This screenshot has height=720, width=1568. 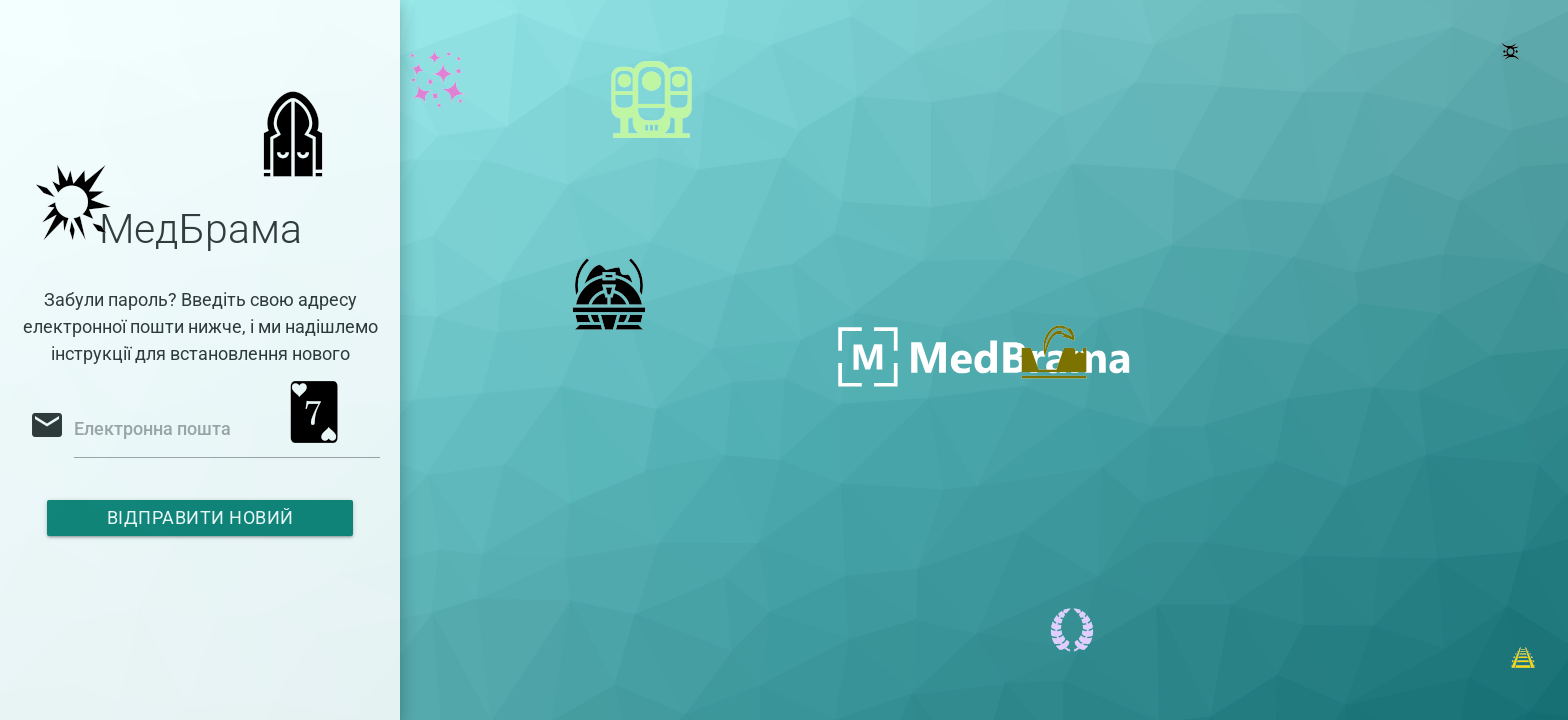 What do you see at coordinates (1072, 630) in the screenshot?
I see `indicates achievement or award earned` at bounding box center [1072, 630].